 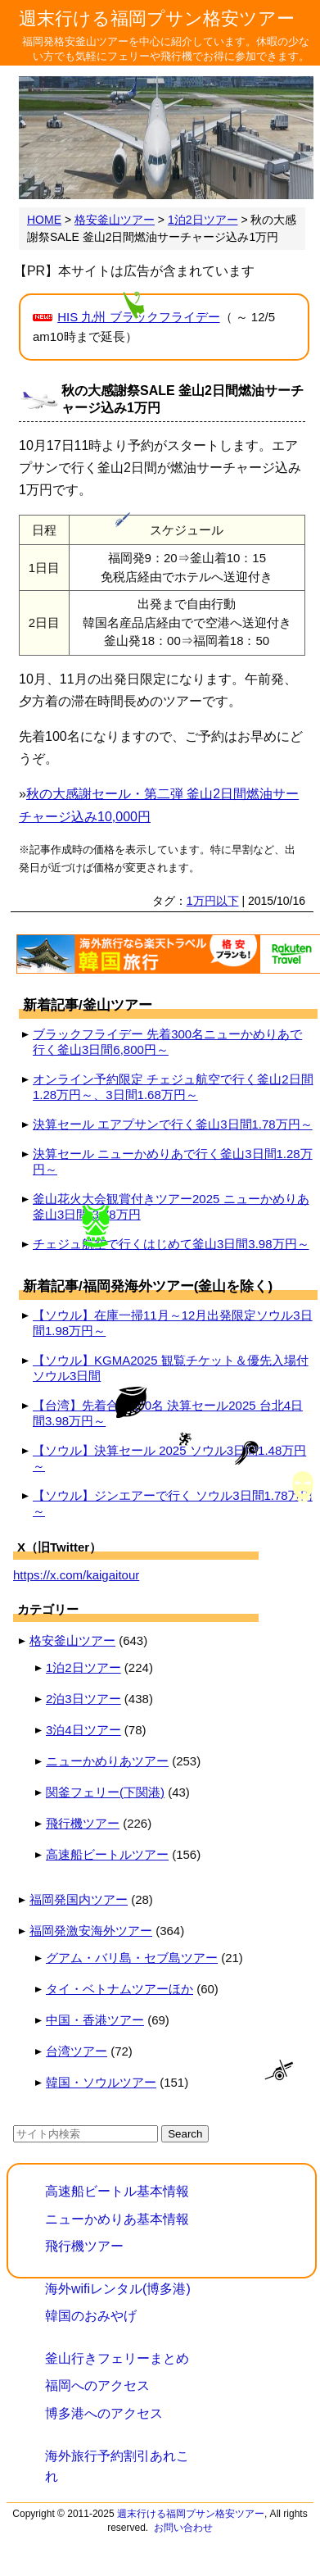 What do you see at coordinates (96, 1225) in the screenshot?
I see `equip leather armor to your character` at bounding box center [96, 1225].